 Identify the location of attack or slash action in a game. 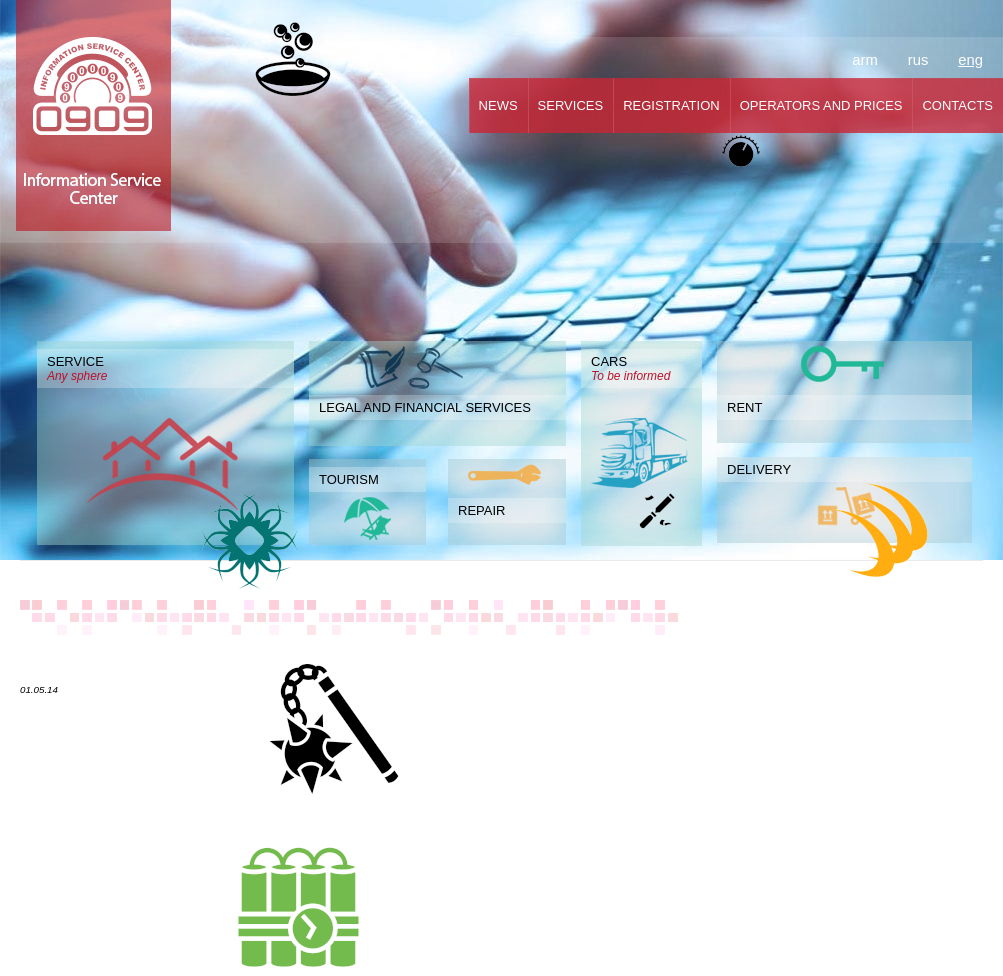
(879, 530).